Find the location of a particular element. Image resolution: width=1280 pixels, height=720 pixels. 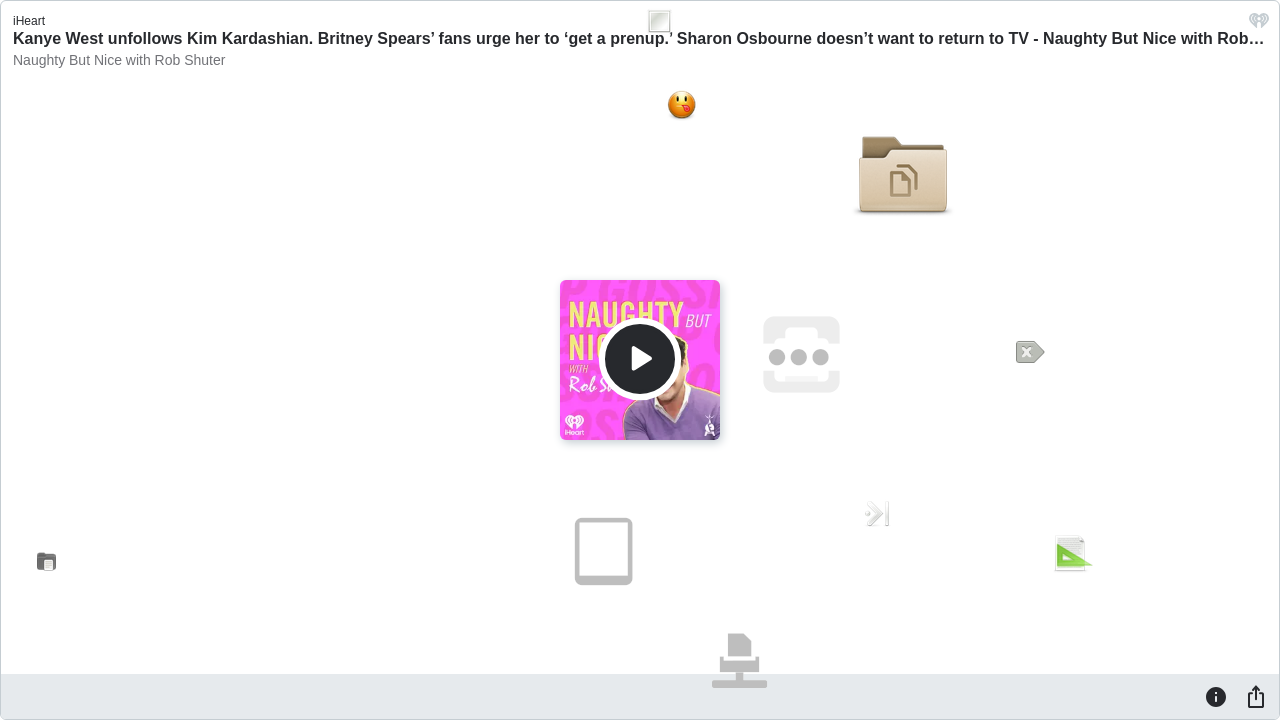

indicates an iPad or Apple tablet device is located at coordinates (608, 551).